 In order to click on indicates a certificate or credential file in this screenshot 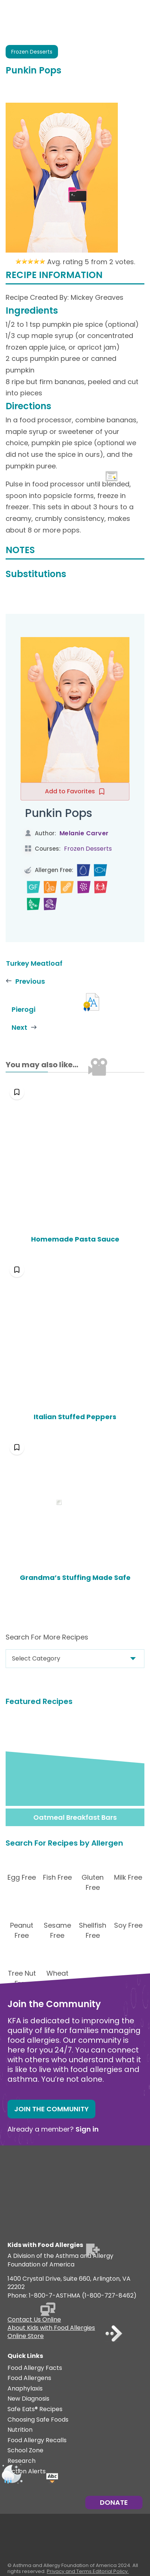, I will do `click(111, 476)`.